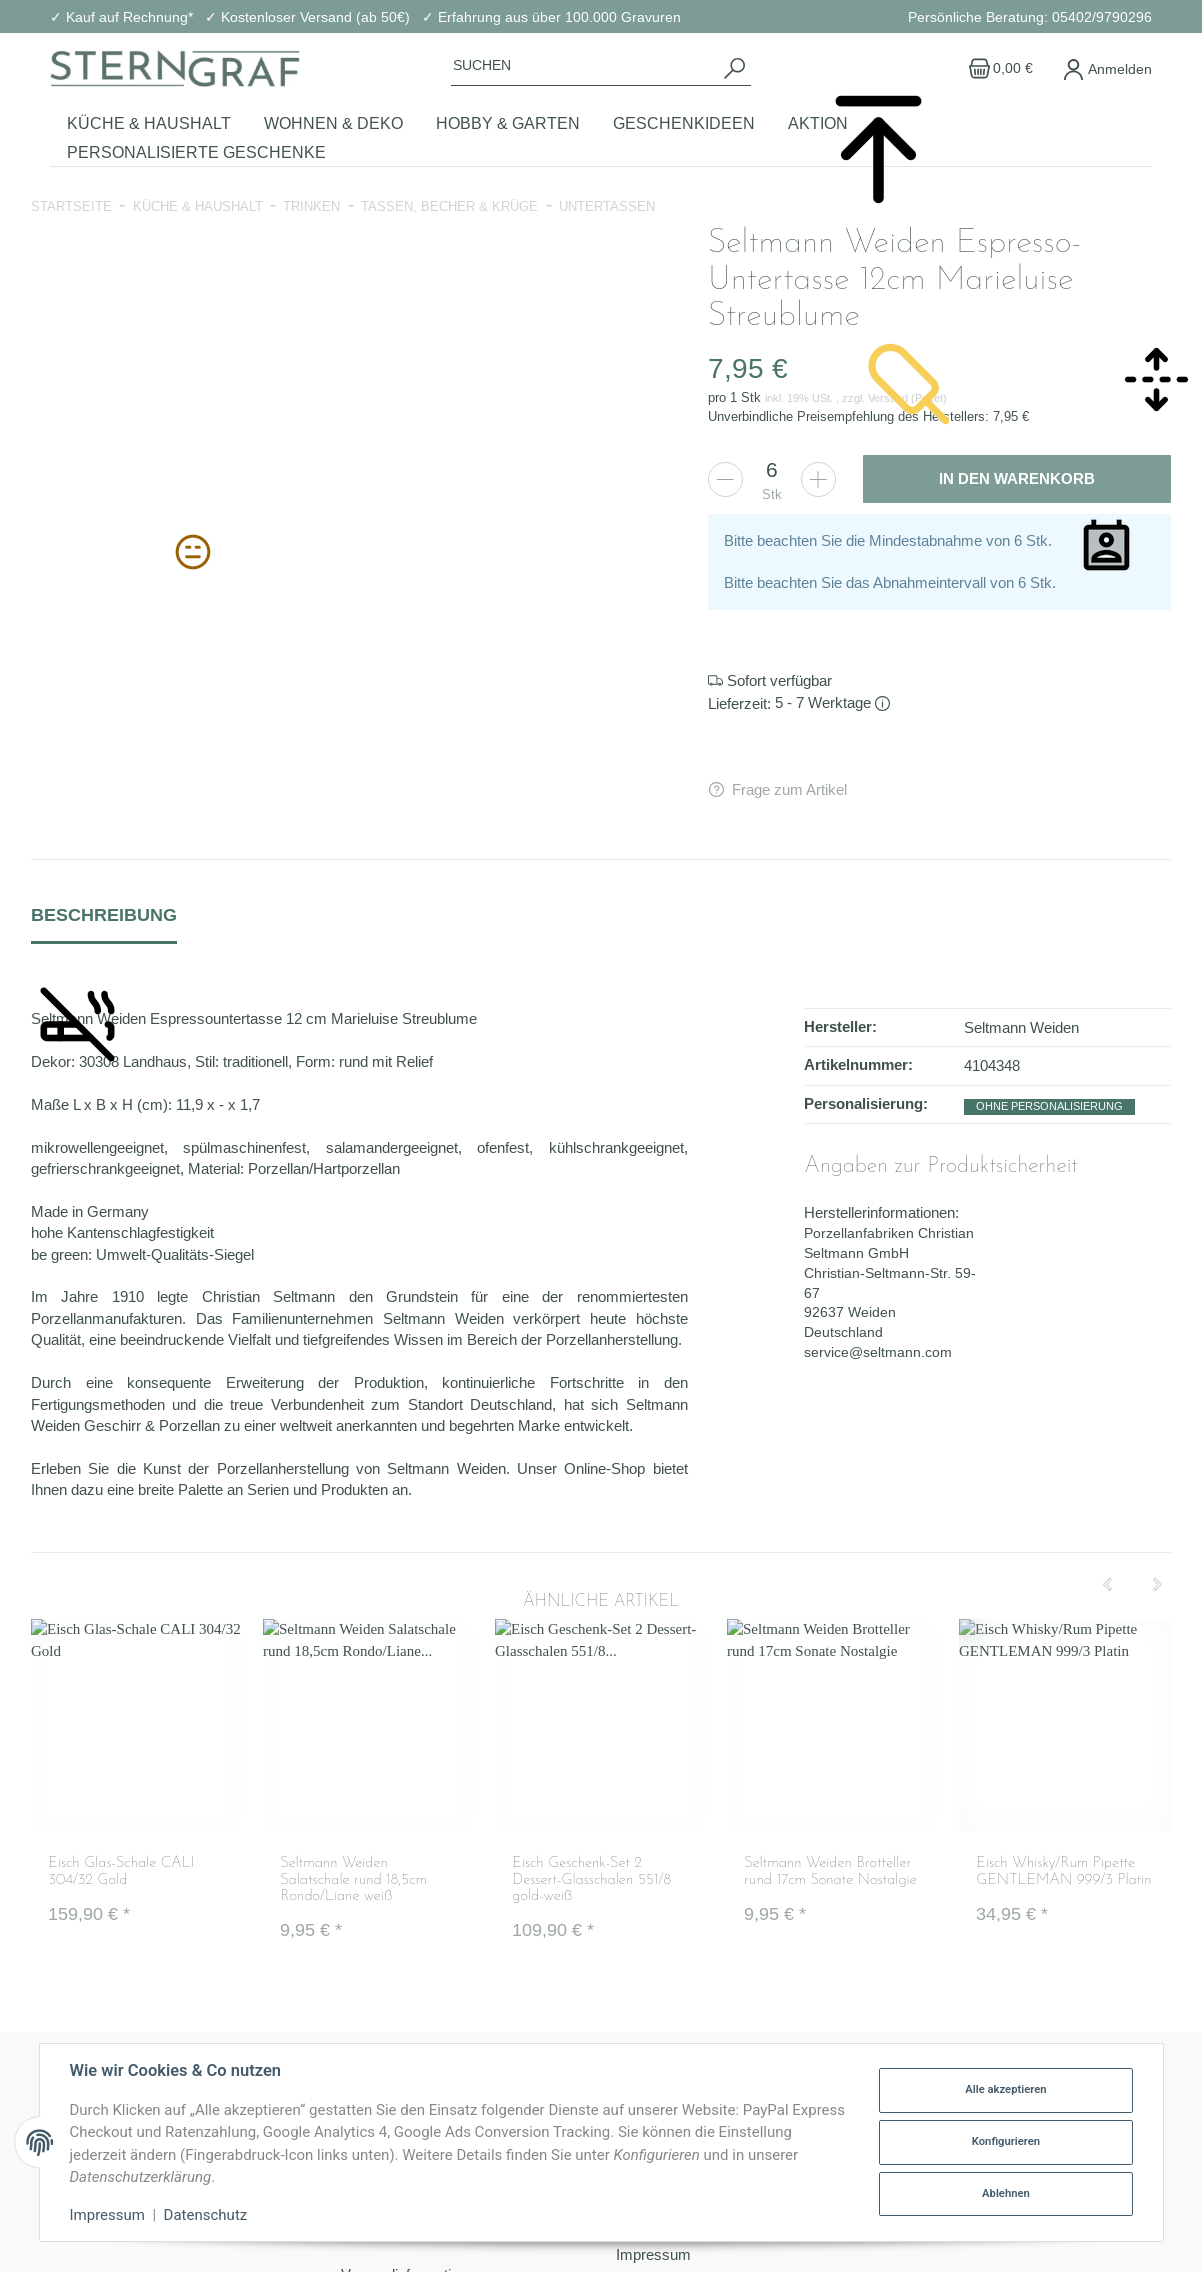 The height and width of the screenshot is (2272, 1202). What do you see at coordinates (878, 149) in the screenshot?
I see `upload file to cloud or server` at bounding box center [878, 149].